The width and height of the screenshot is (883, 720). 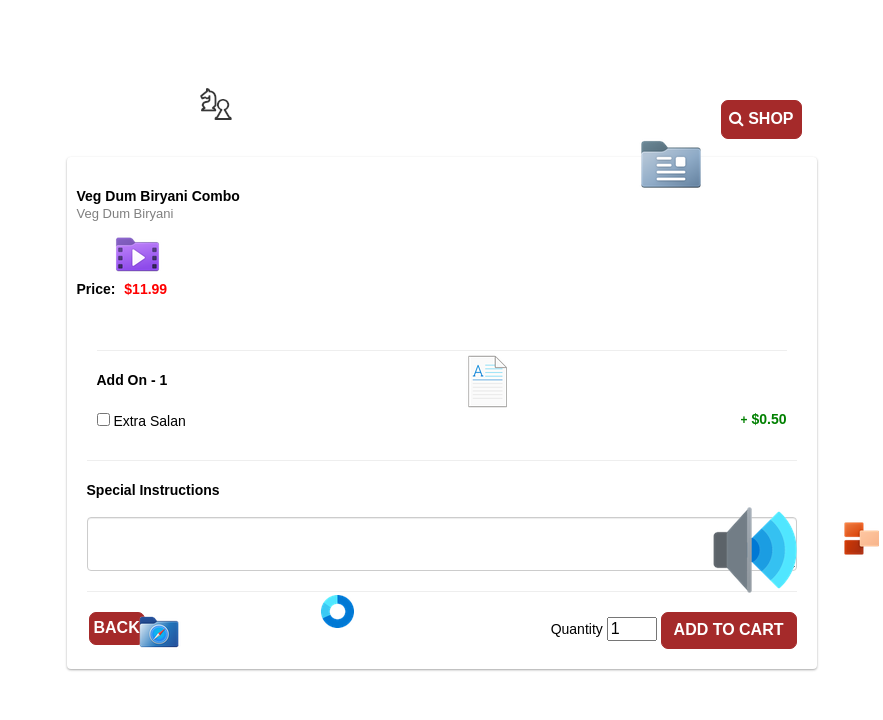 I want to click on open folder containing safari browser files, so click(x=159, y=633).